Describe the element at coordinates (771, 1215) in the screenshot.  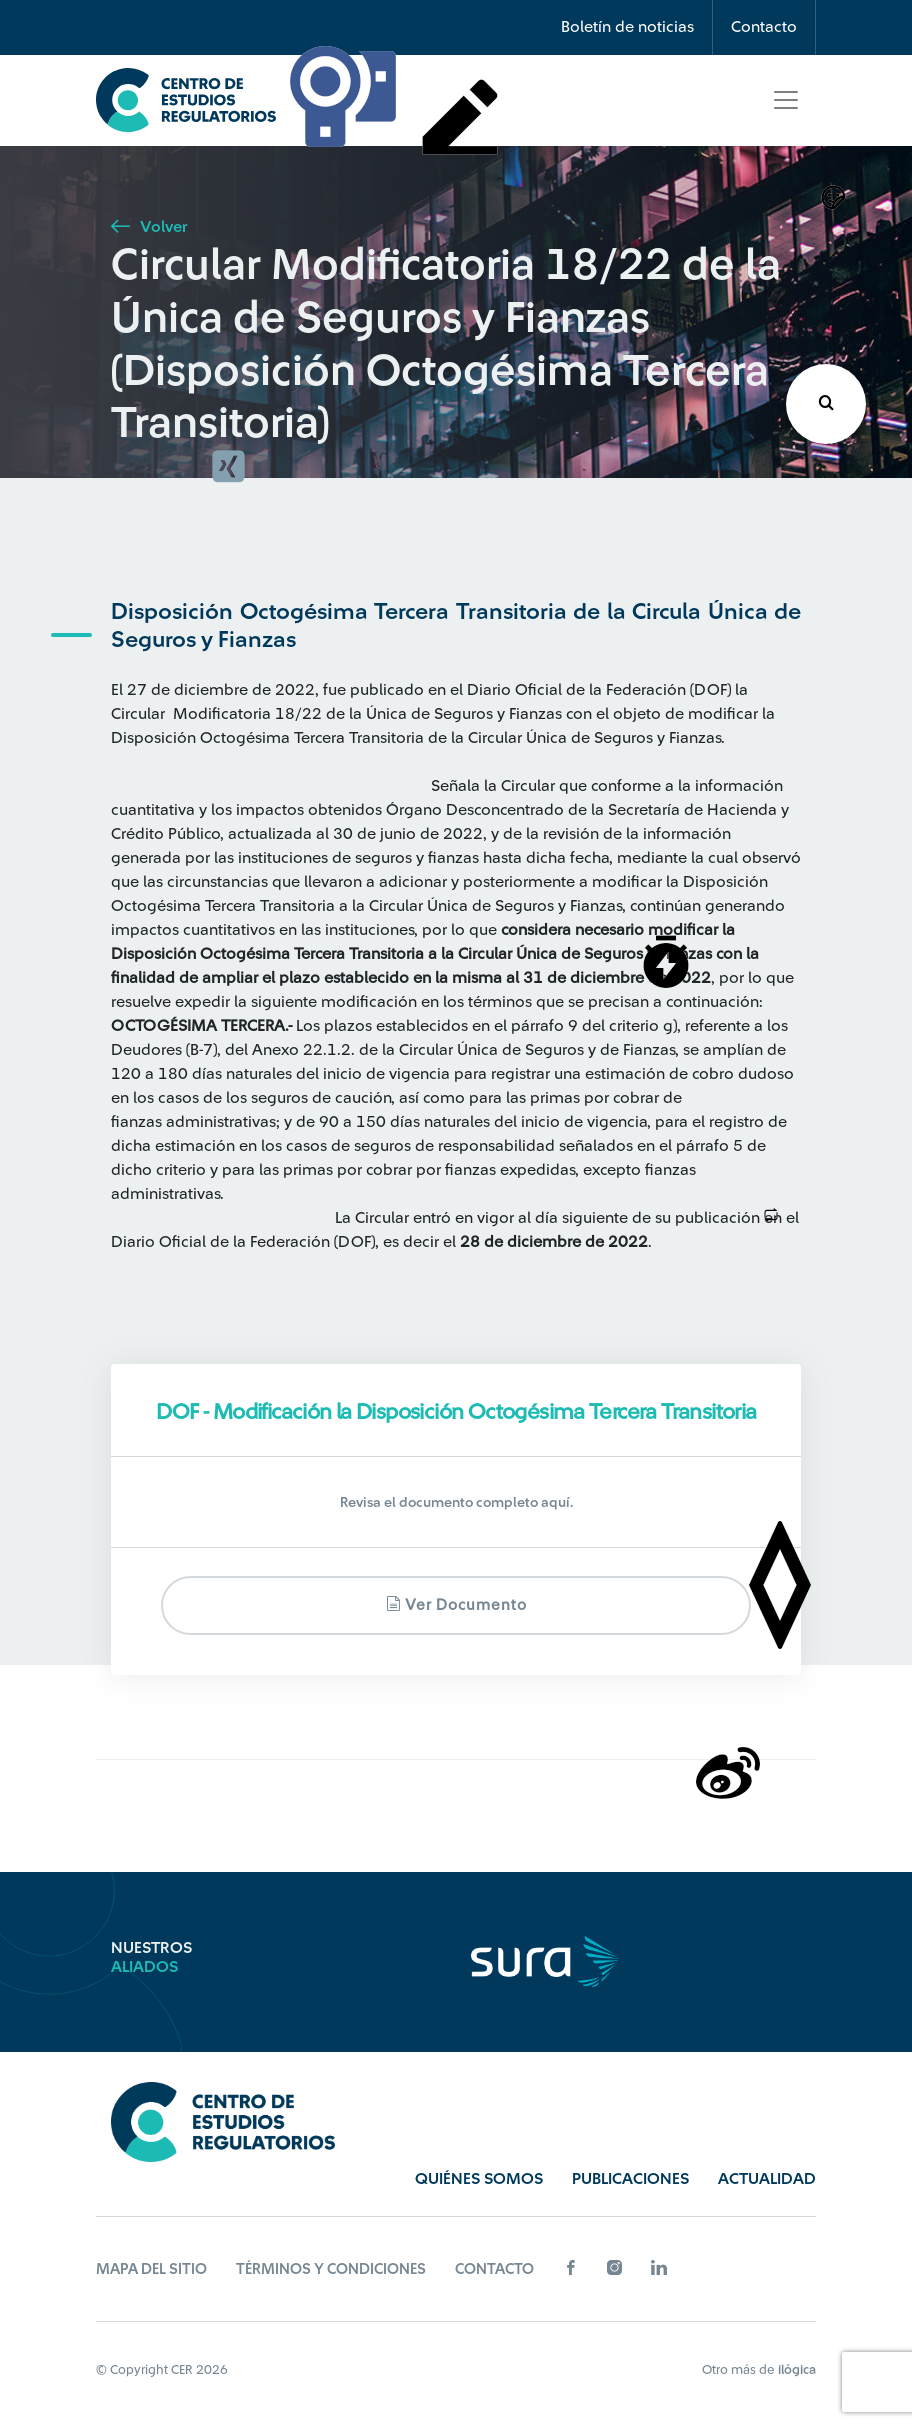
I see `enable repeat or loop playback` at that location.